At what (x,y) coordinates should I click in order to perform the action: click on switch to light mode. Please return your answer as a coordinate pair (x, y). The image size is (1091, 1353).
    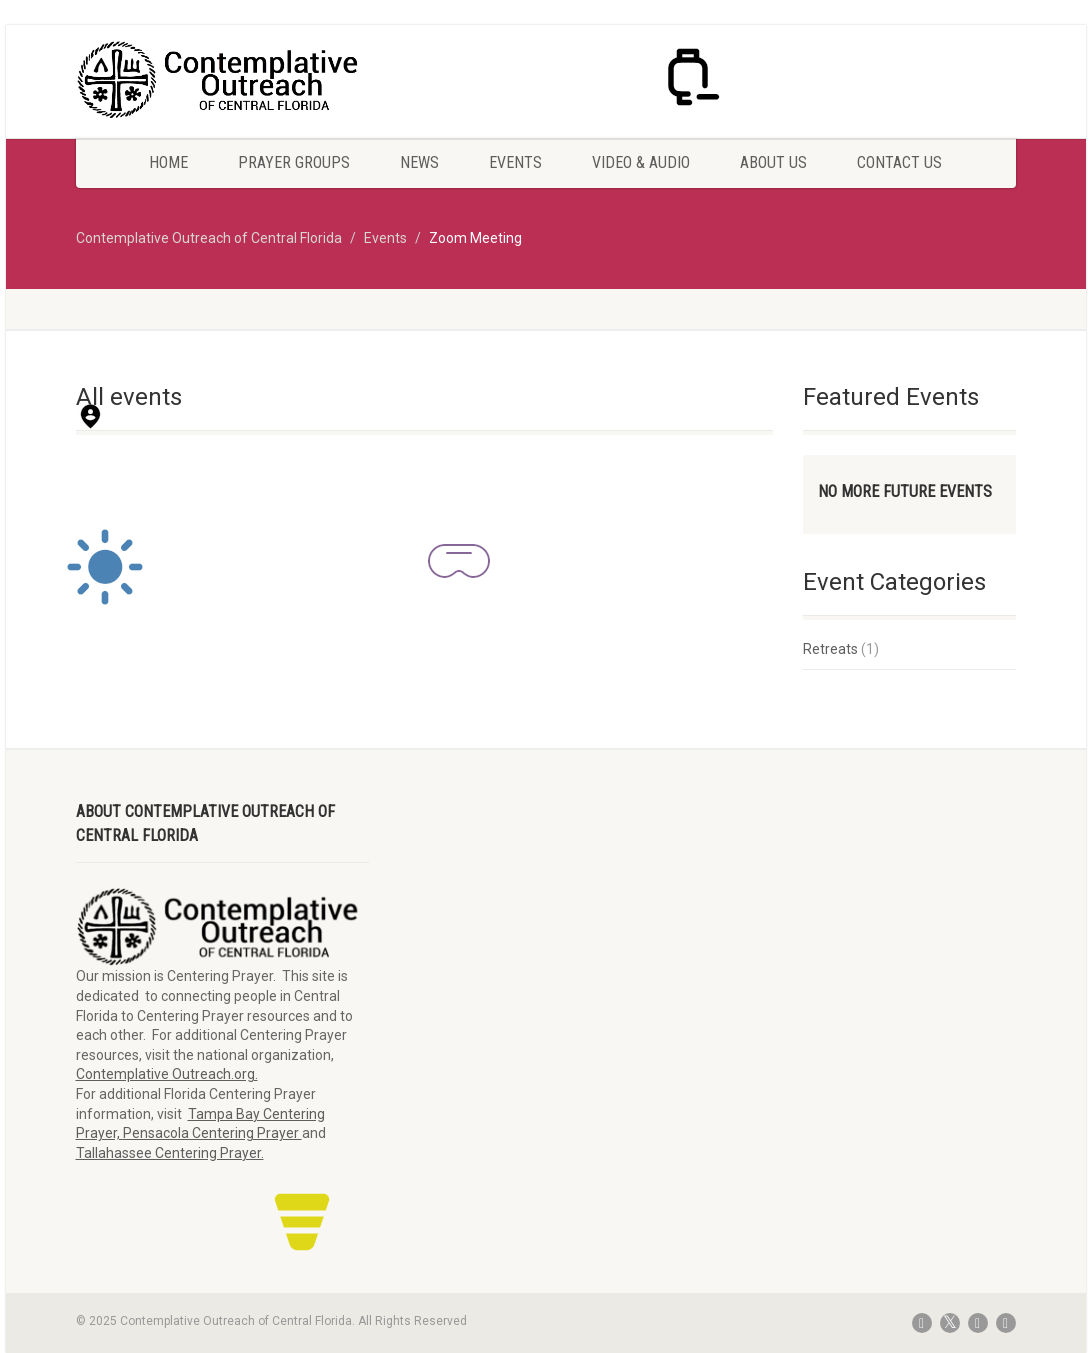
    Looking at the image, I should click on (105, 567).